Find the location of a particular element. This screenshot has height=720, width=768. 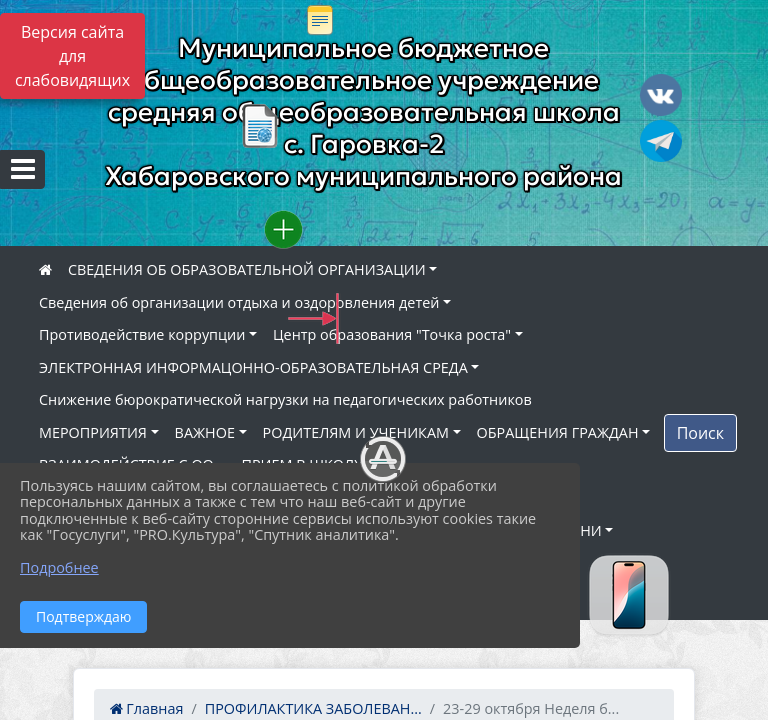

open the notes application is located at coordinates (320, 20).